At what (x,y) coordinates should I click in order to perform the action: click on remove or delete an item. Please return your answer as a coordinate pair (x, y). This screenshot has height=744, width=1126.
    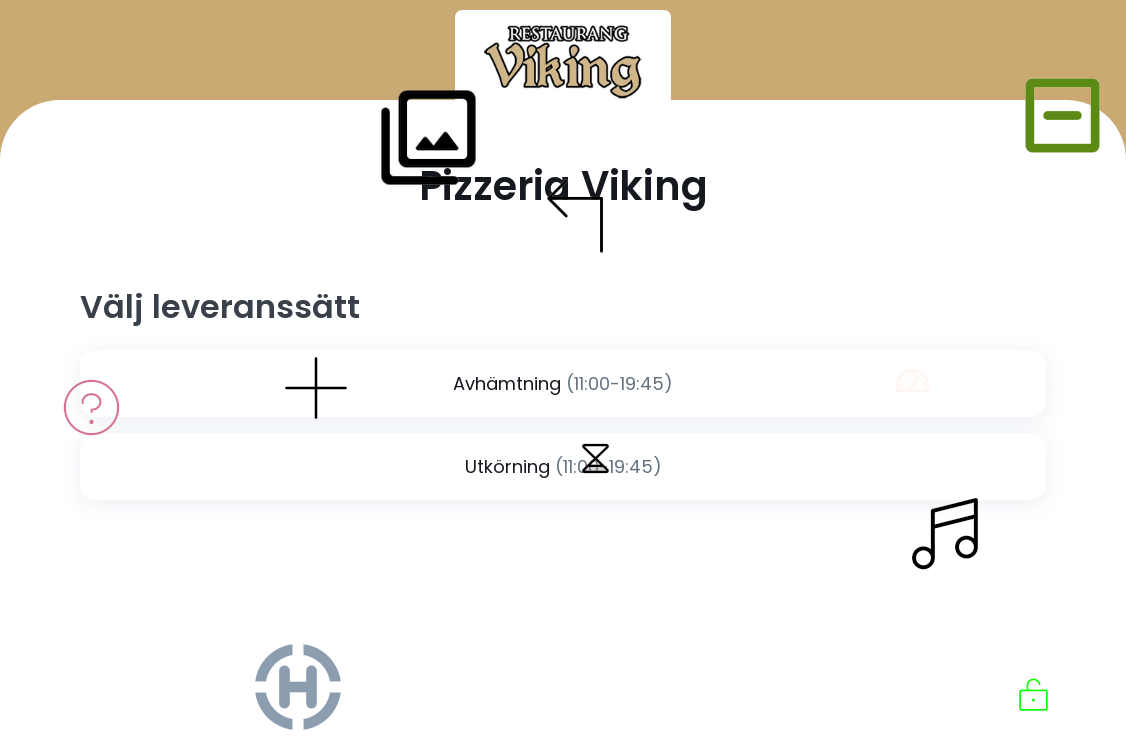
    Looking at the image, I should click on (1062, 115).